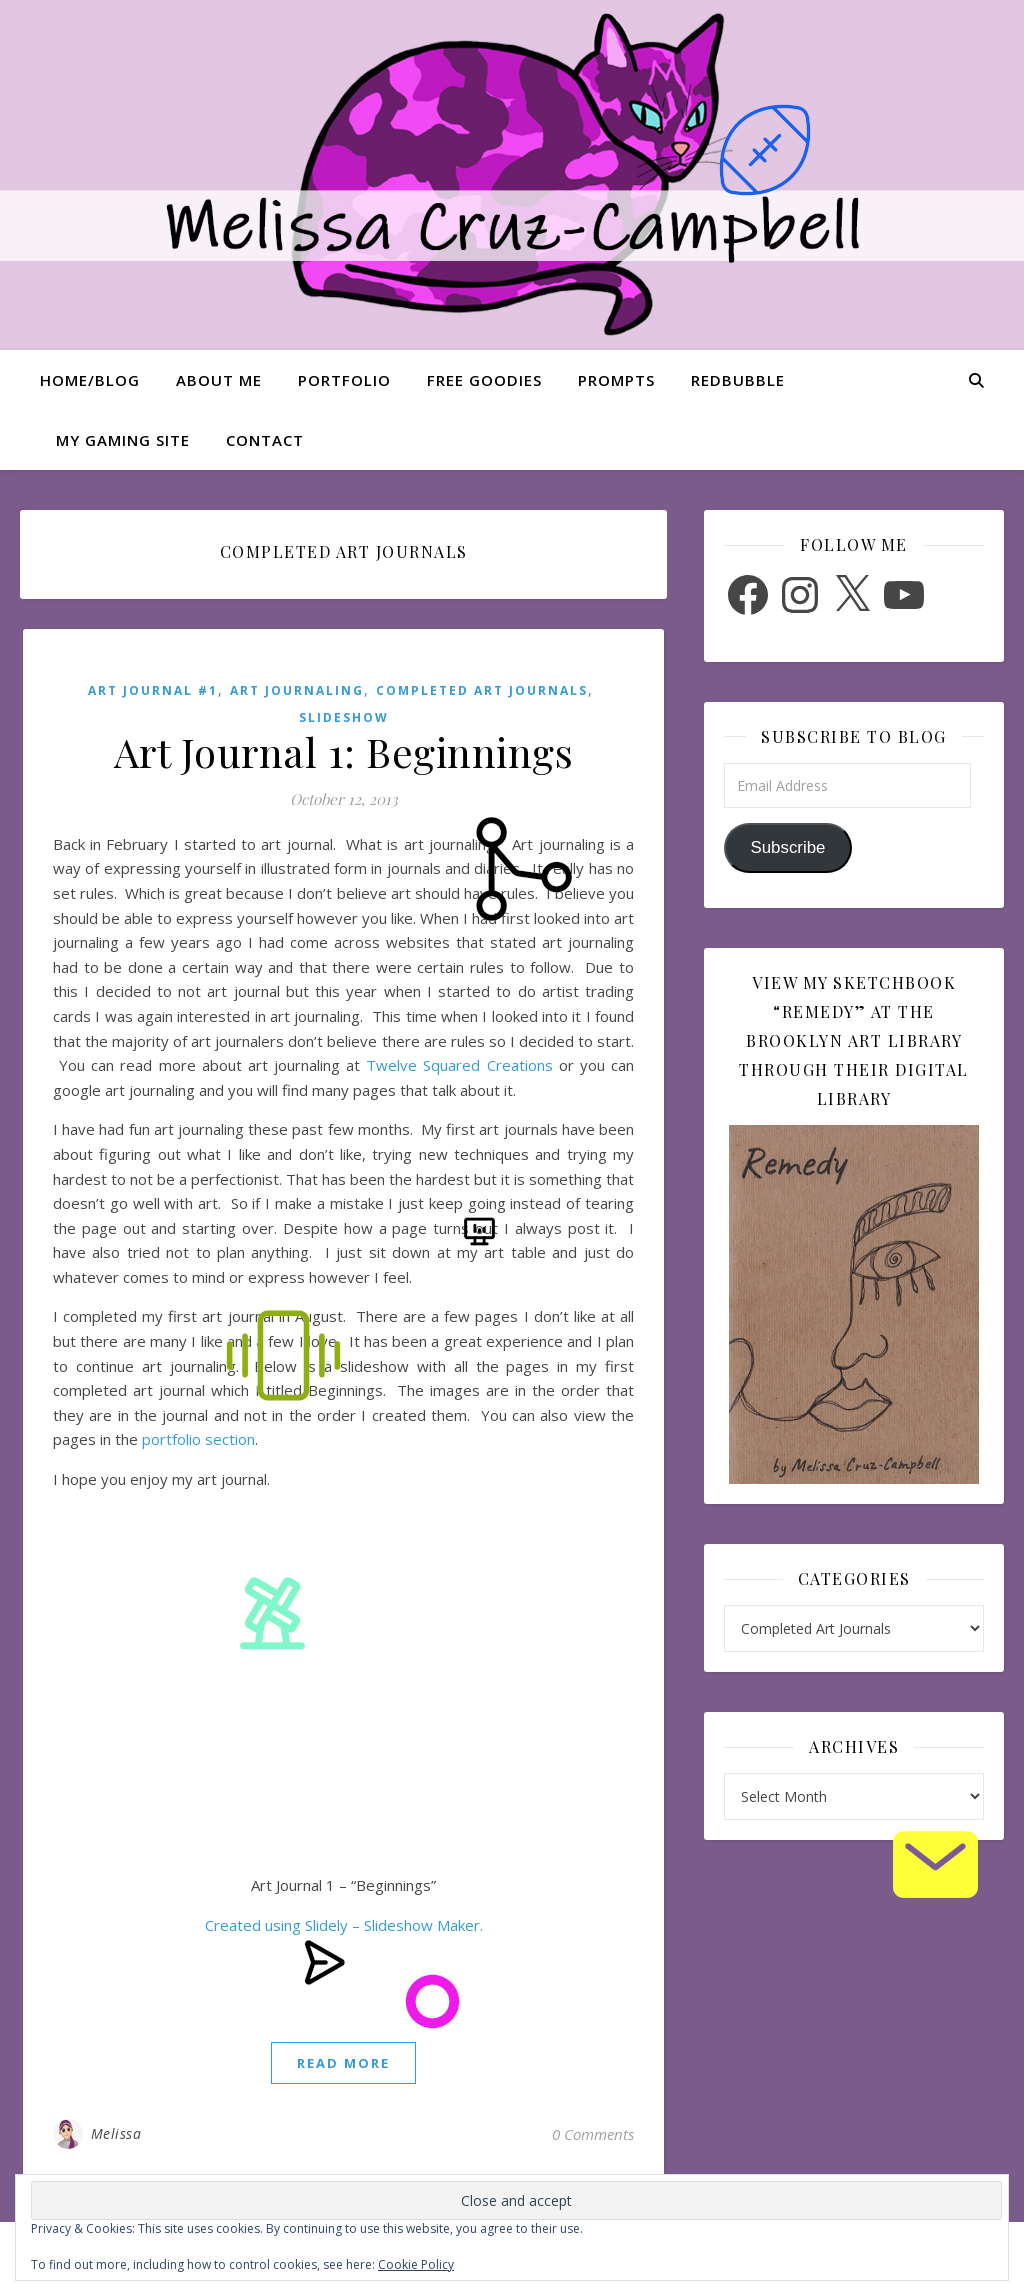  Describe the element at coordinates (322, 1962) in the screenshot. I see `send a message` at that location.